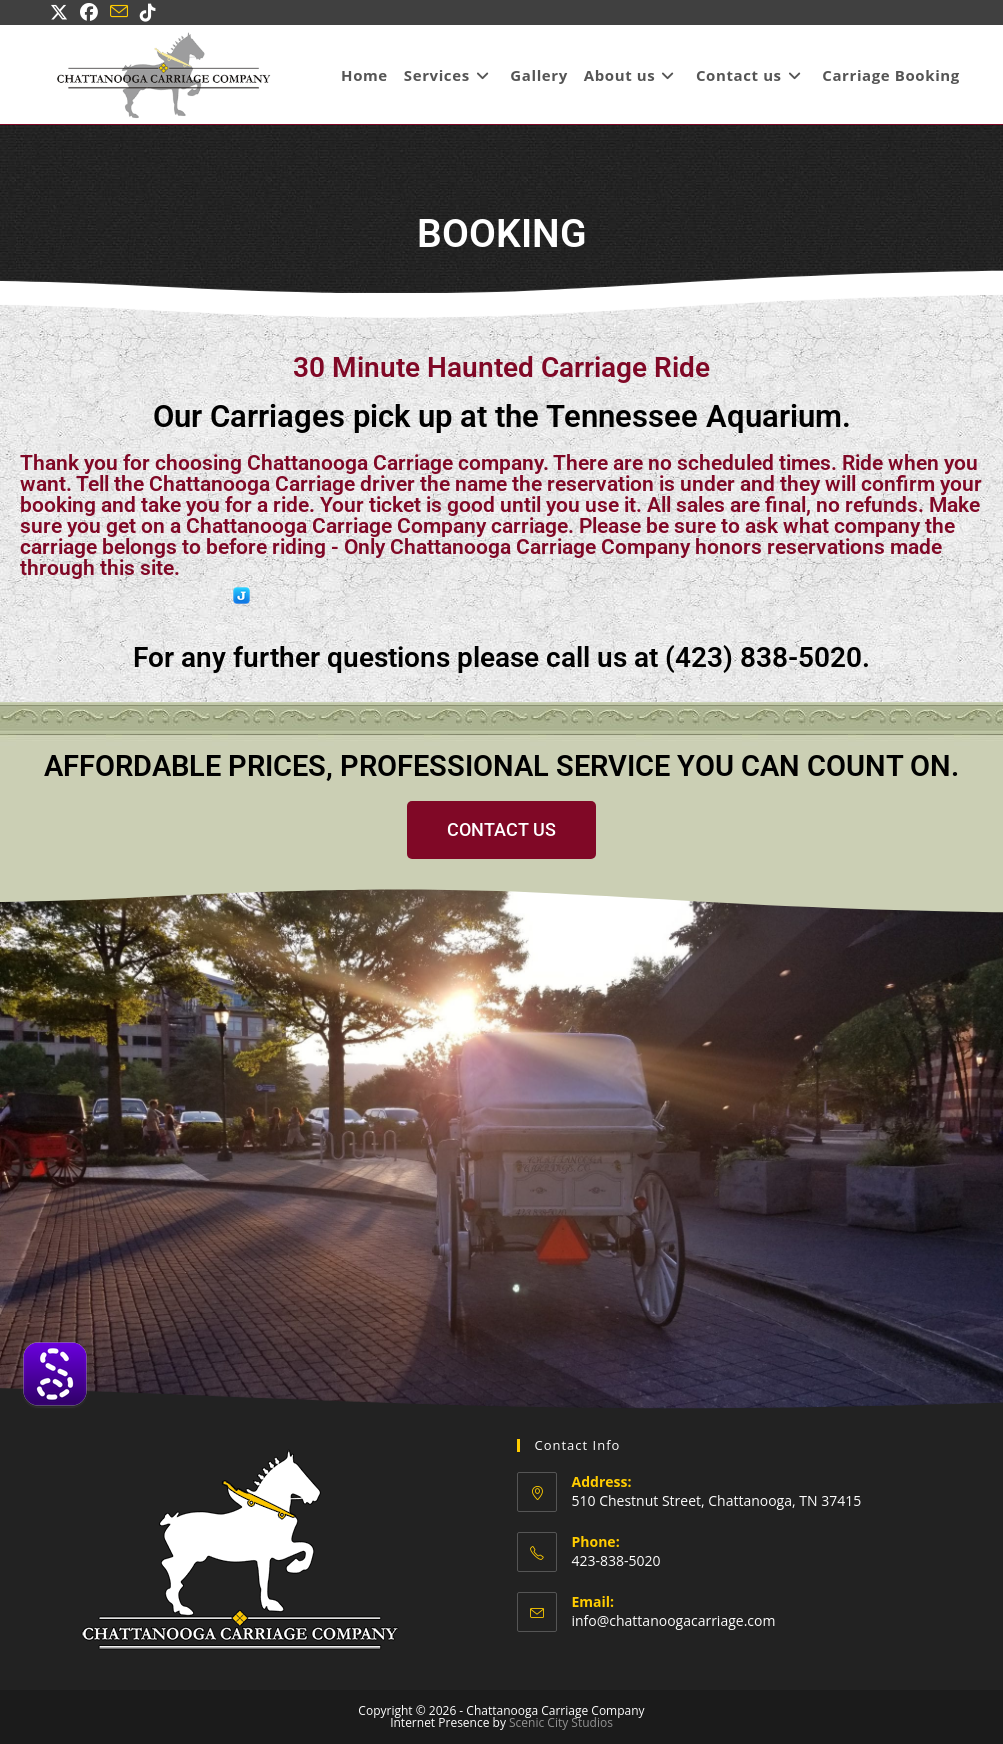 The width and height of the screenshot is (1003, 1744). I want to click on open Seamly2D pattern drafting application, so click(55, 1374).